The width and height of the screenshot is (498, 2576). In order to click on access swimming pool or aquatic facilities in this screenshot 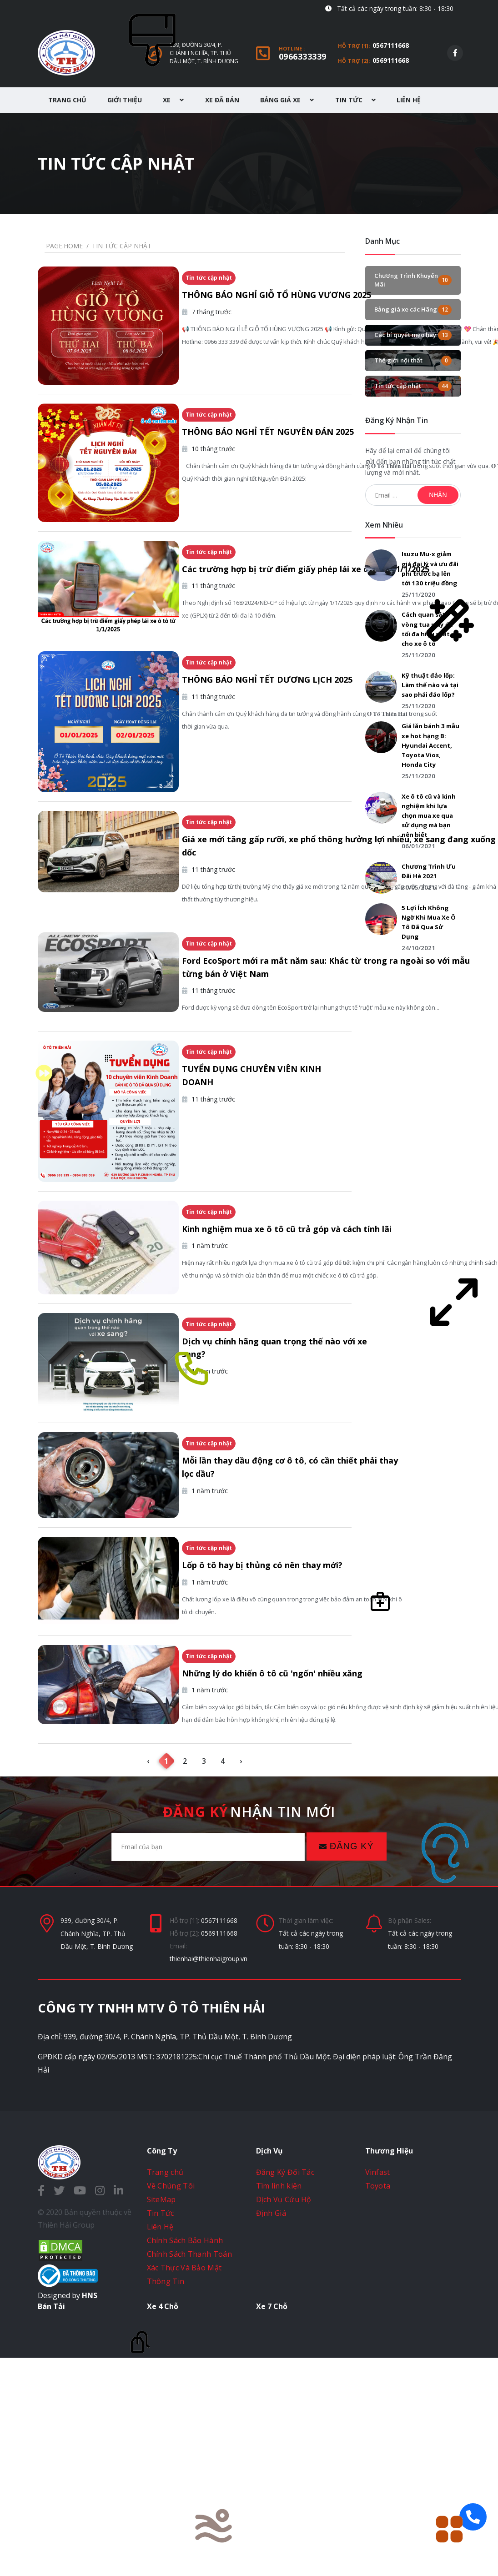, I will do `click(213, 2526)`.